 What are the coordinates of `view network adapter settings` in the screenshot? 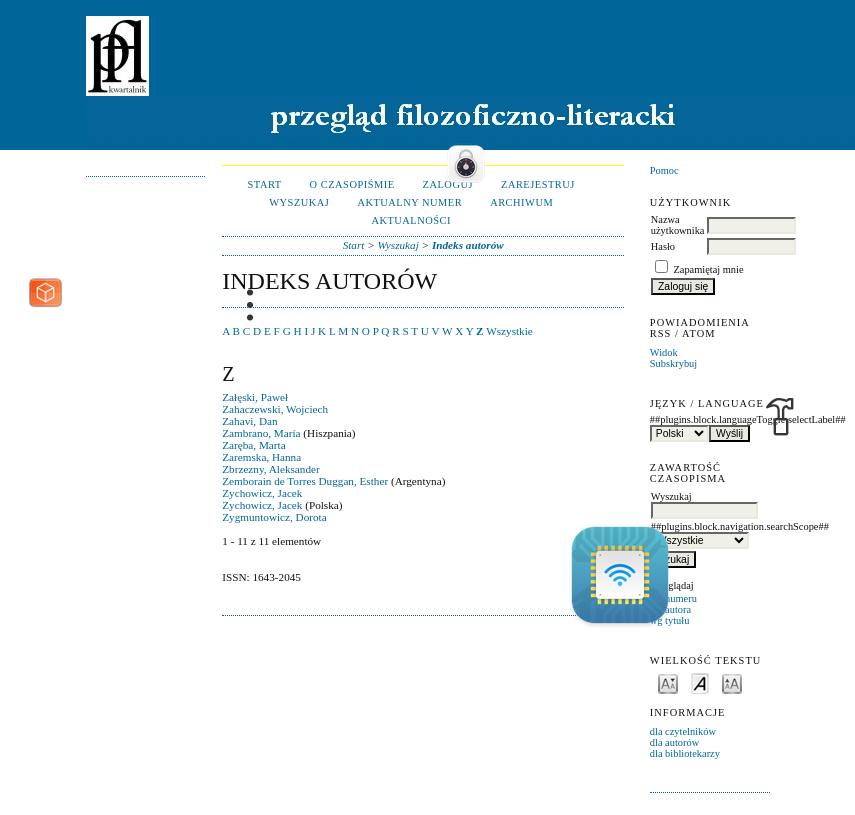 It's located at (620, 575).